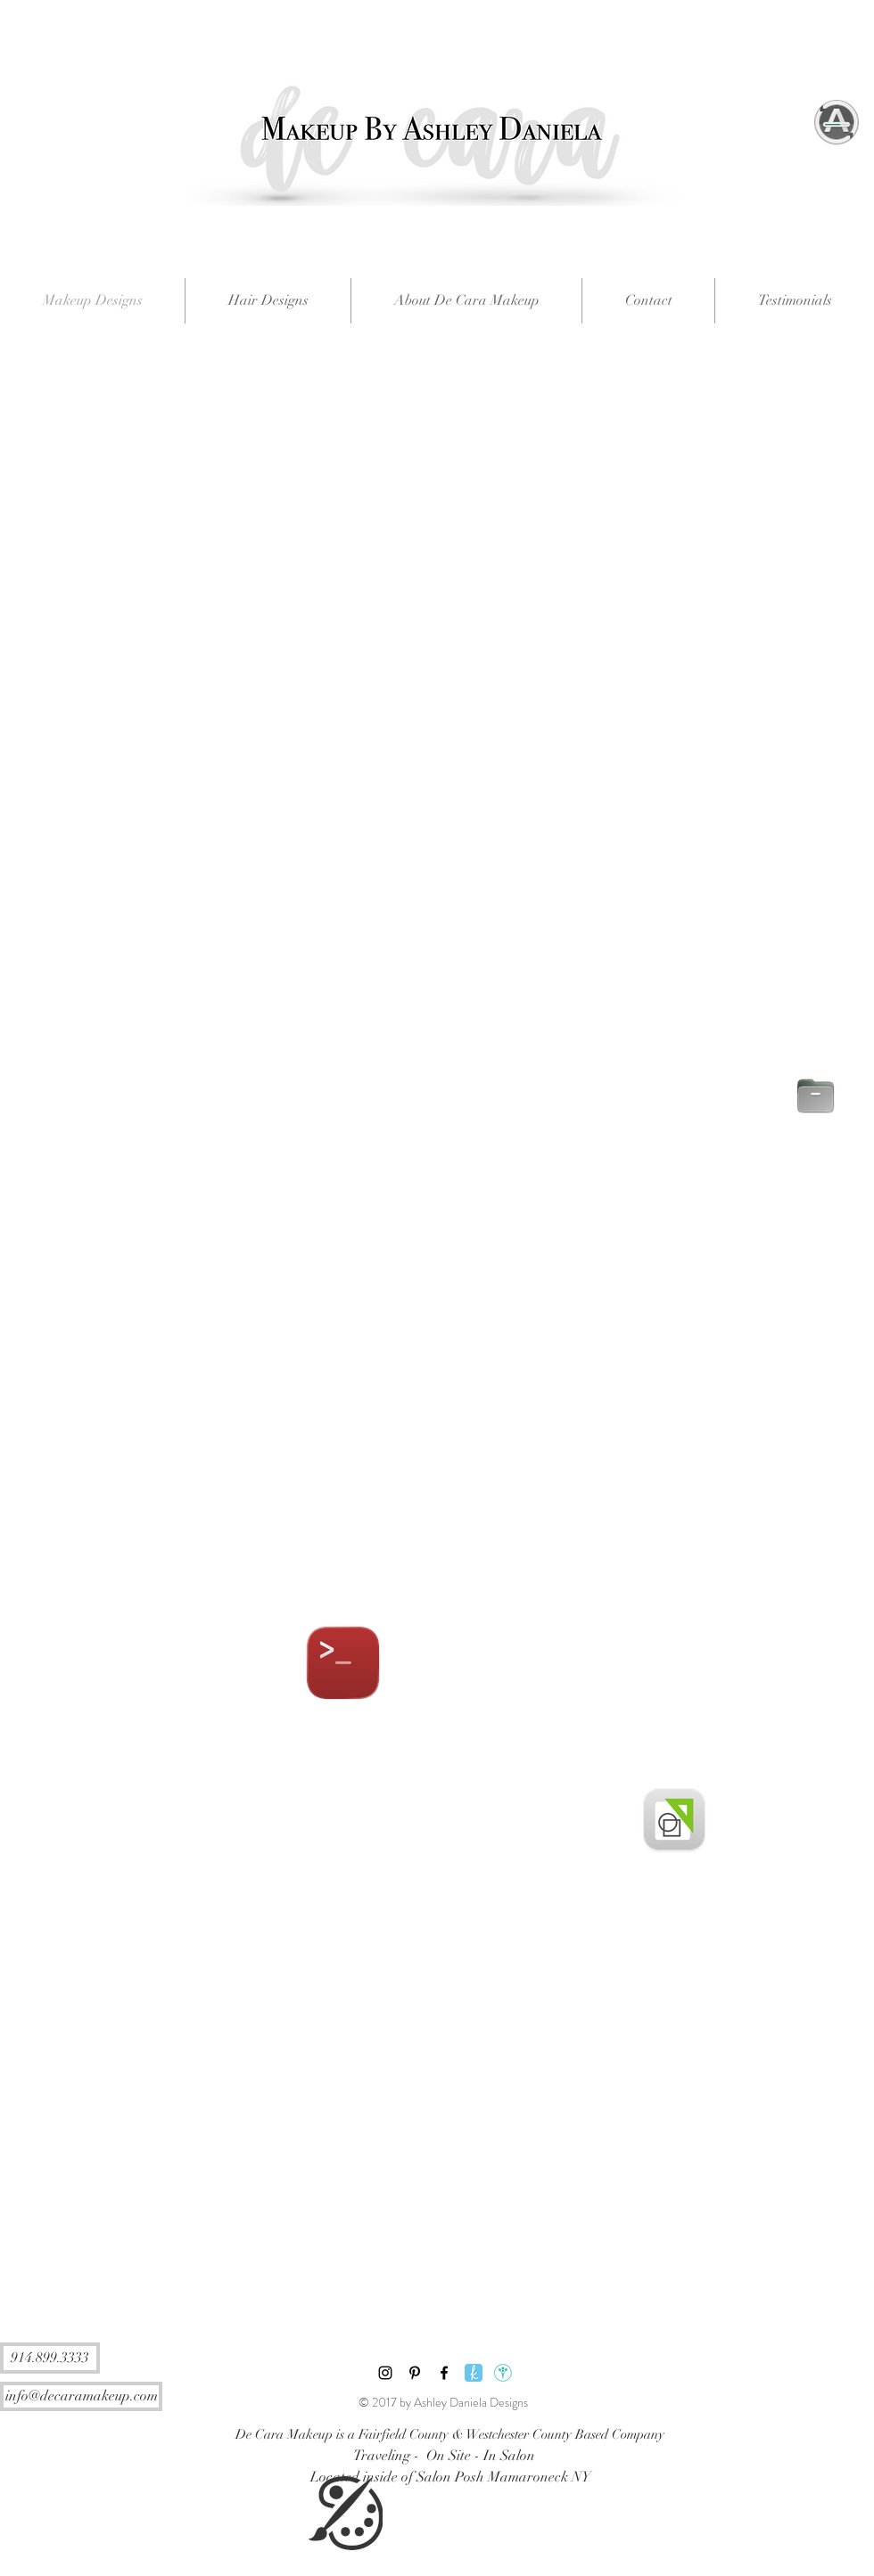  What do you see at coordinates (342, 1662) in the screenshot?
I see `open terminal with superuser/root privileges` at bounding box center [342, 1662].